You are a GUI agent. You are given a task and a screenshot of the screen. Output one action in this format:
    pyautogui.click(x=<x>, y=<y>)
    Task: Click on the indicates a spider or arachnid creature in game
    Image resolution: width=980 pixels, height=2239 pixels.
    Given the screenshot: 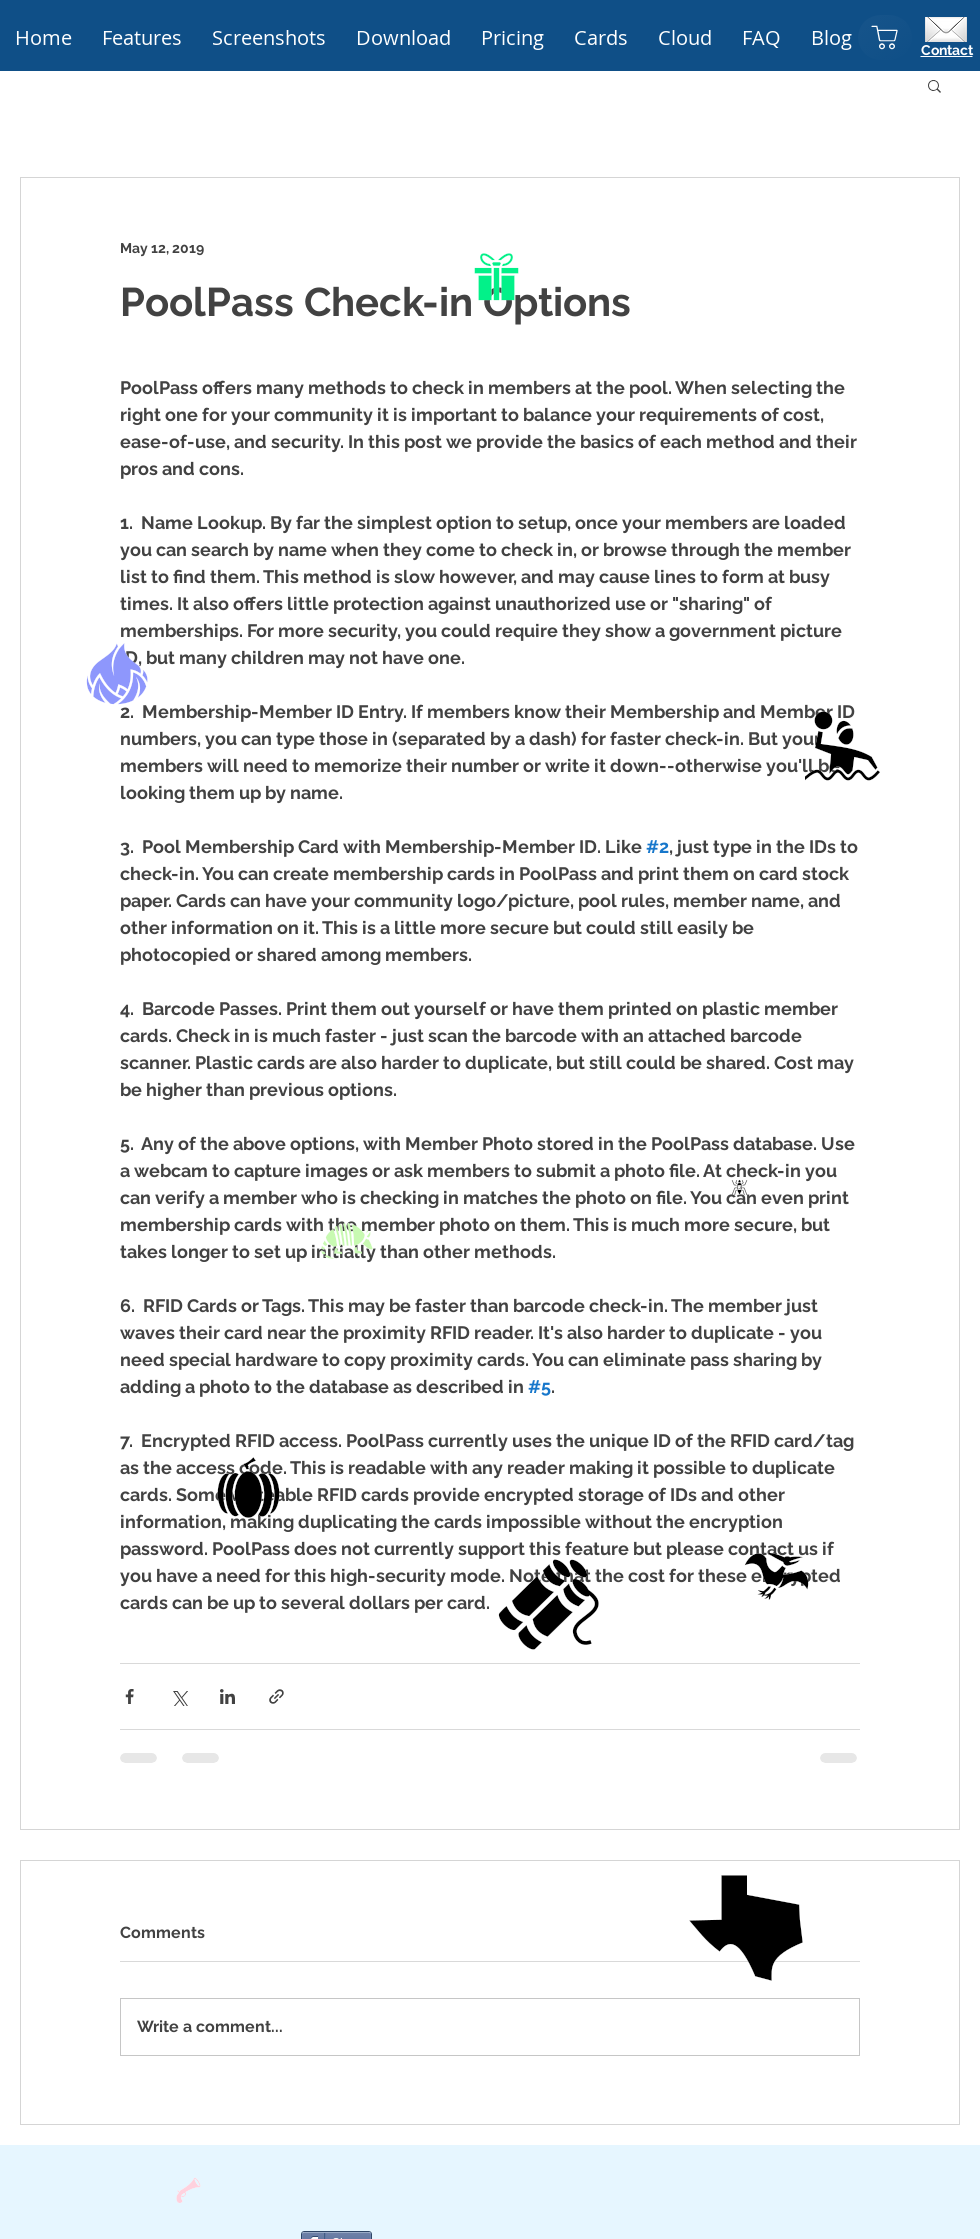 What is the action you would take?
    pyautogui.click(x=739, y=1187)
    